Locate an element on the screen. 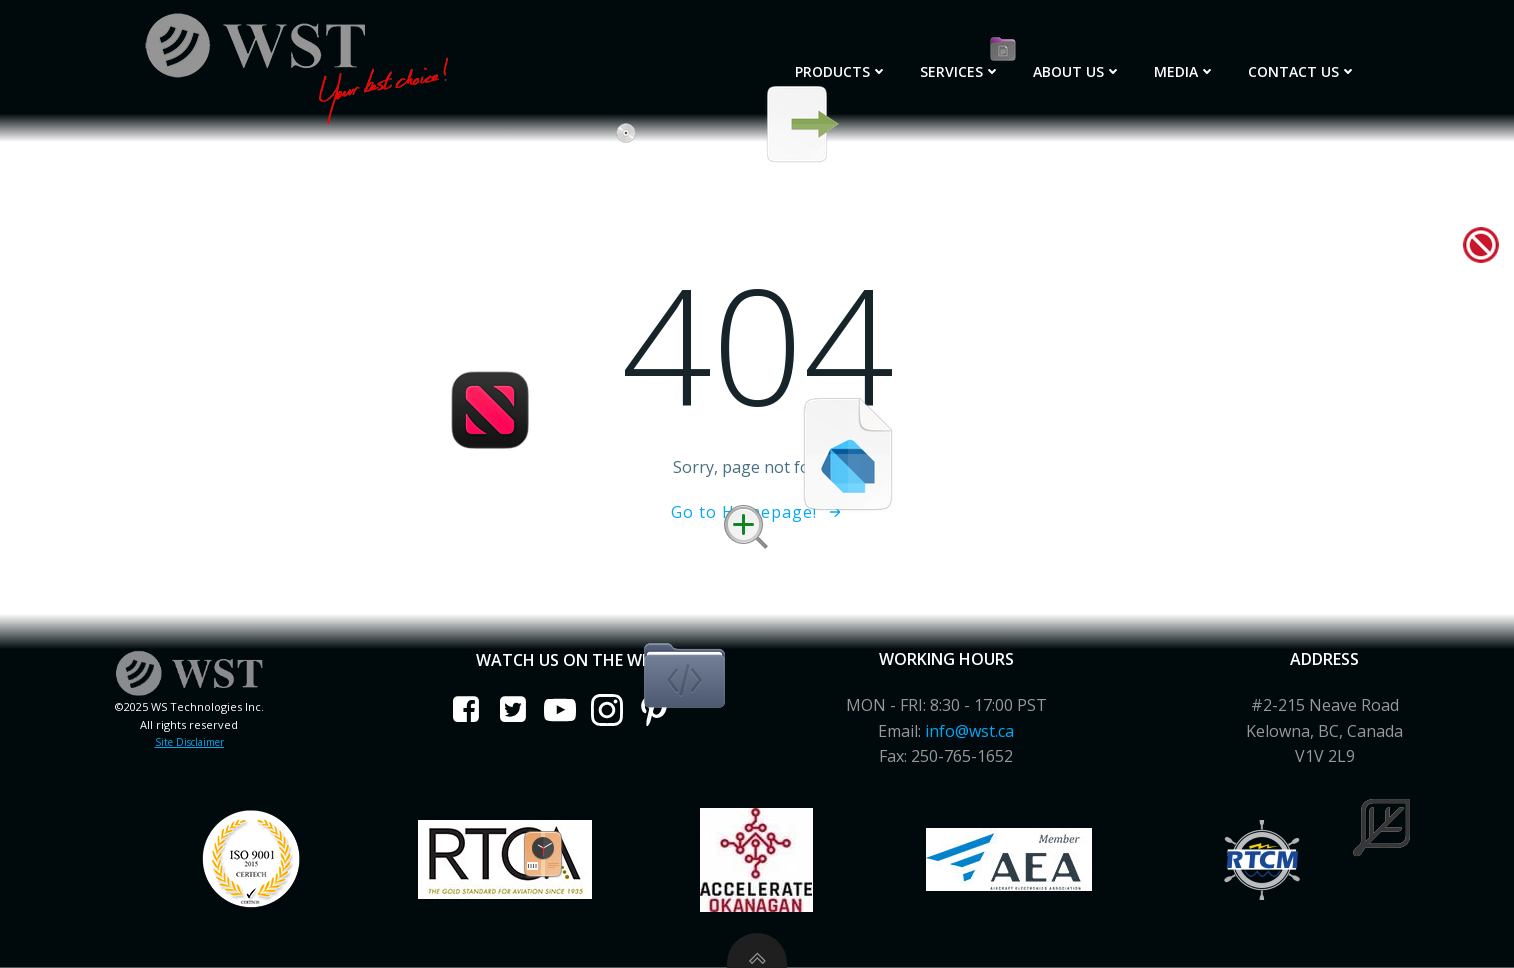 This screenshot has height=968, width=1514. open the Apple News app is located at coordinates (490, 410).